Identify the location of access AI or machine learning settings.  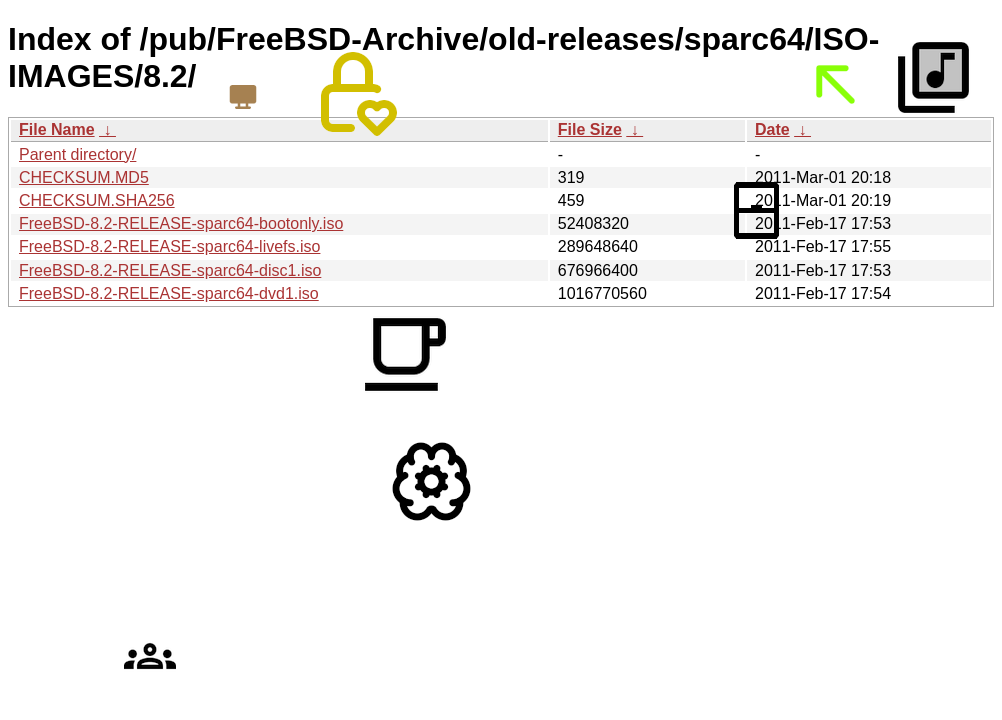
(431, 481).